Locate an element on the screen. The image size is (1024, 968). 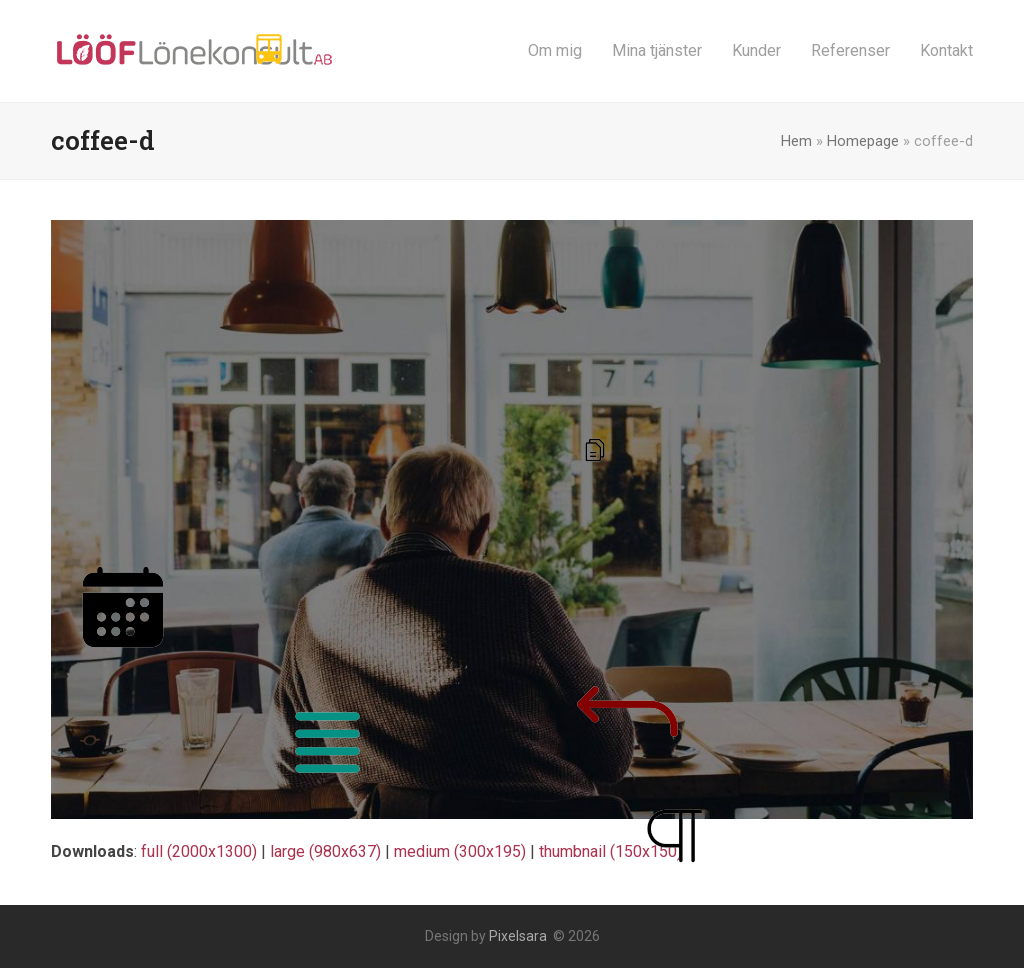
go back to previous screen is located at coordinates (627, 711).